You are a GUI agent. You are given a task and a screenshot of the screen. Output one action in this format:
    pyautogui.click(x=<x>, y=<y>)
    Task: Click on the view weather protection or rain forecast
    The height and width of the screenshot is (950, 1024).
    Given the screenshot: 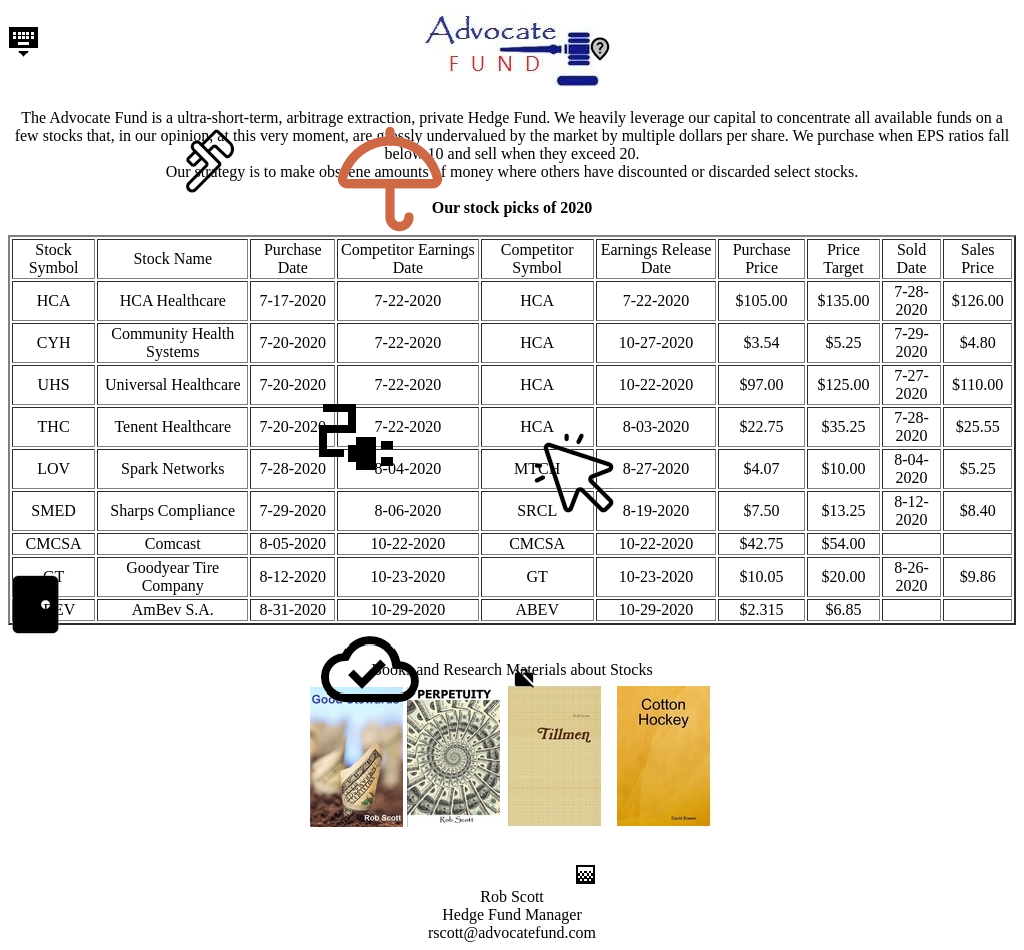 What is the action you would take?
    pyautogui.click(x=390, y=179)
    